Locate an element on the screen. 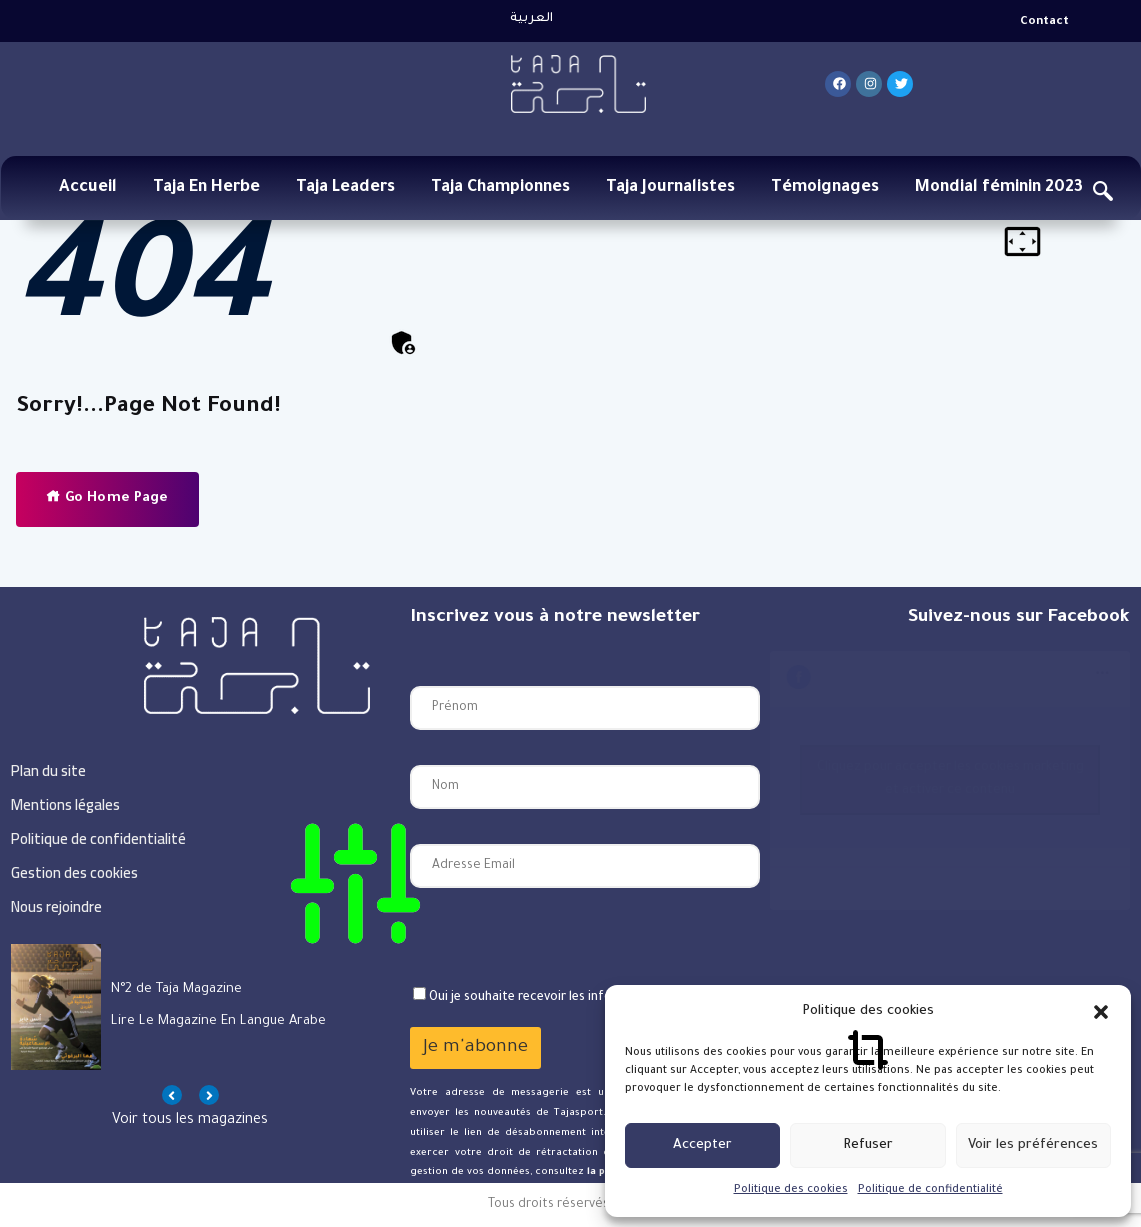 The height and width of the screenshot is (1227, 1141). access admin or security settings is located at coordinates (403, 342).